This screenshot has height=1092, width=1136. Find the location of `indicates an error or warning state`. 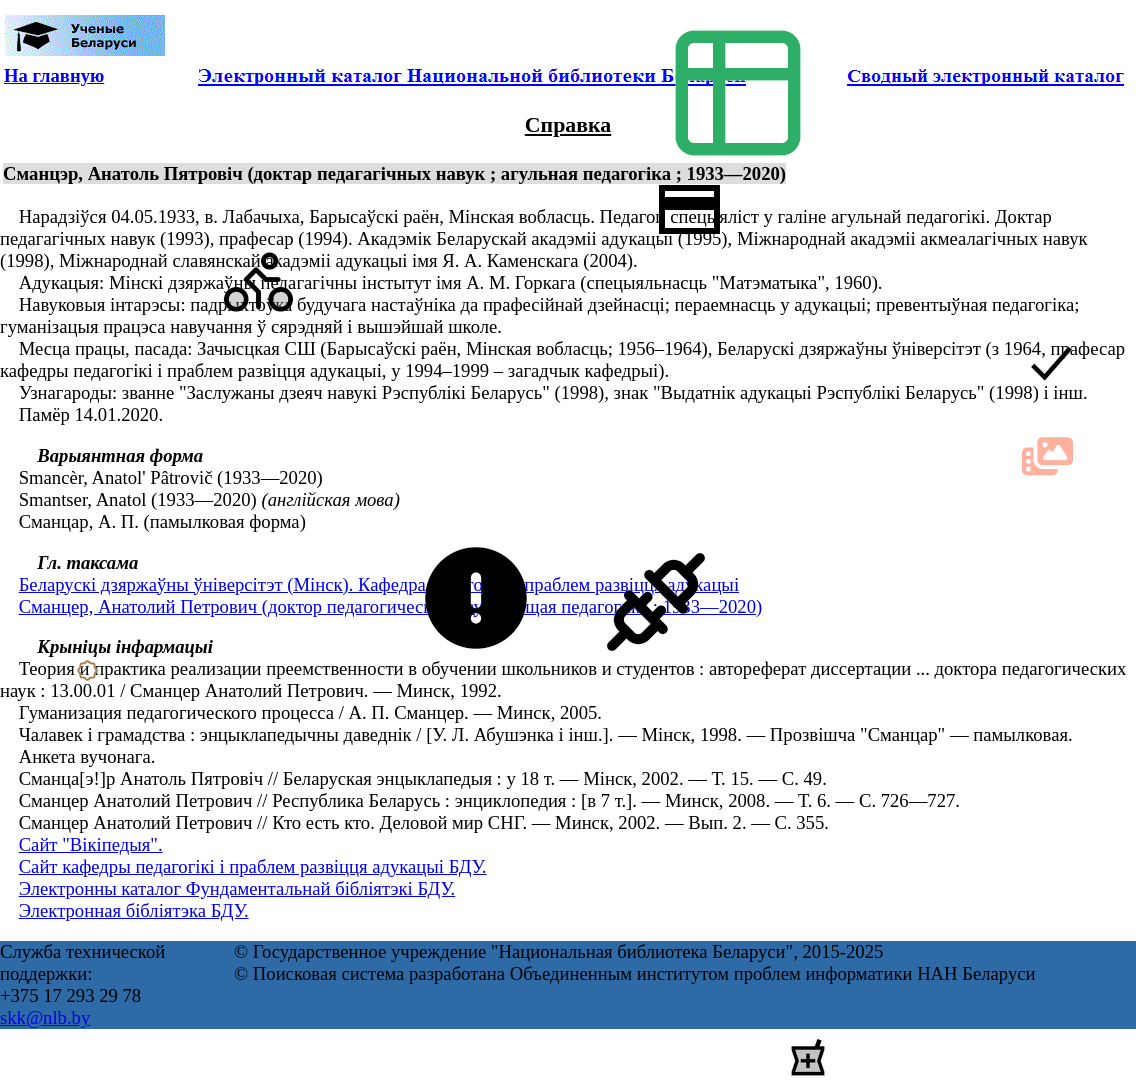

indicates an error or warning state is located at coordinates (476, 598).